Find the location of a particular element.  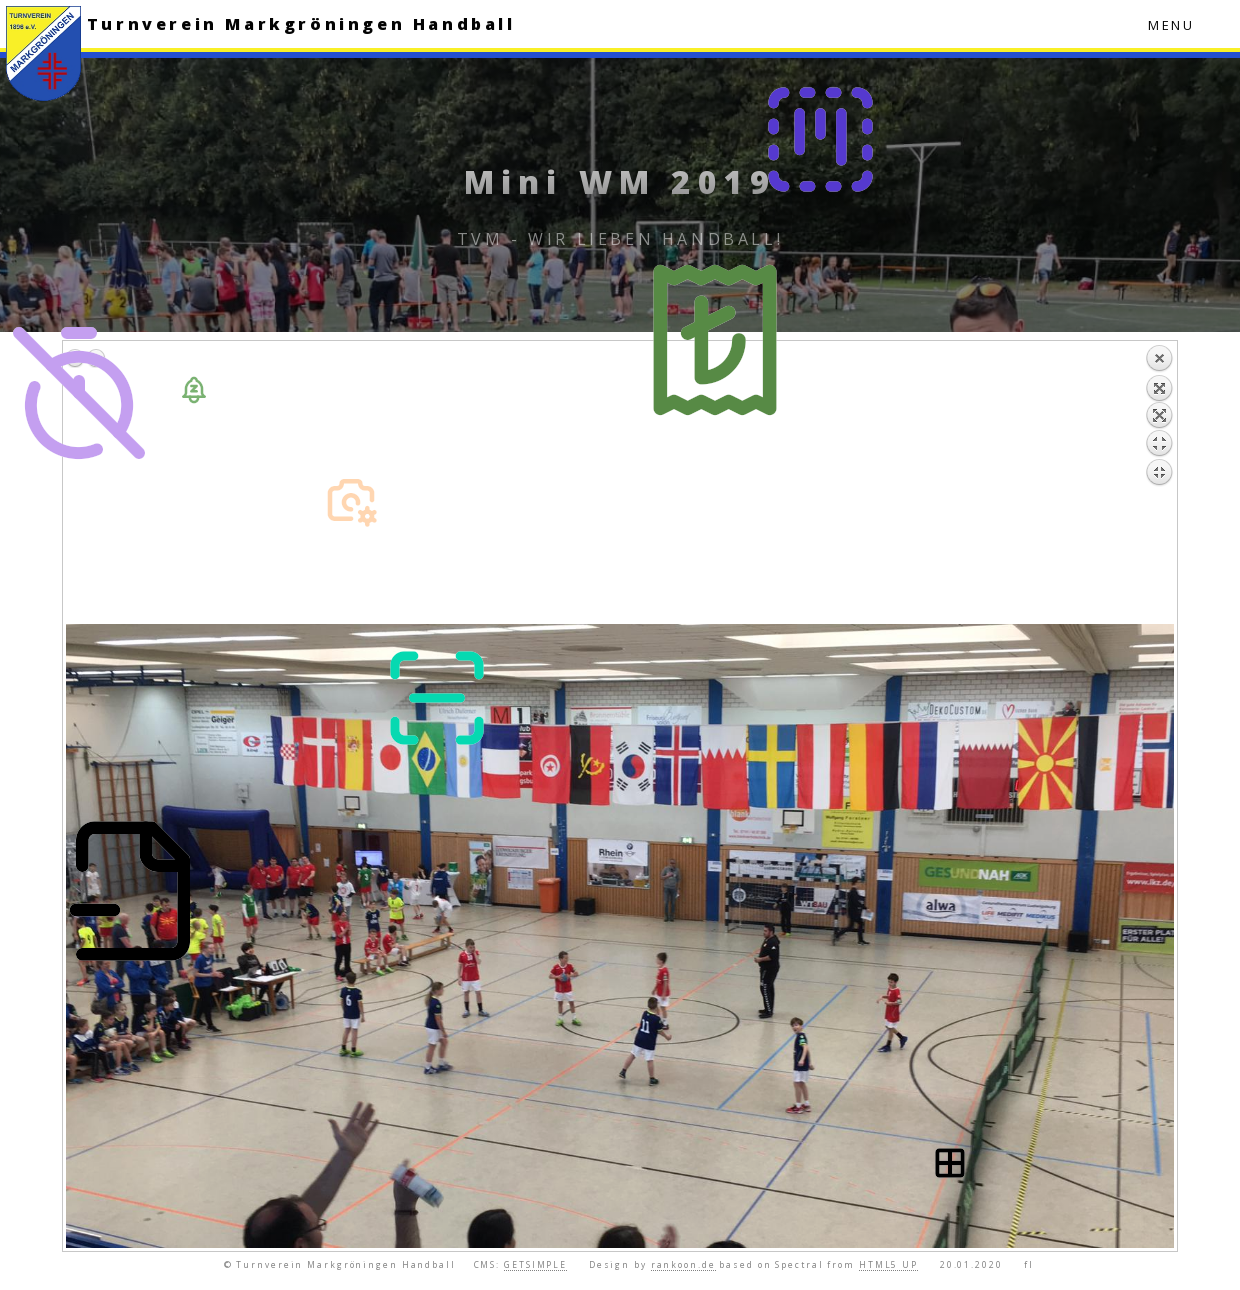

create a new kanban board is located at coordinates (820, 139).